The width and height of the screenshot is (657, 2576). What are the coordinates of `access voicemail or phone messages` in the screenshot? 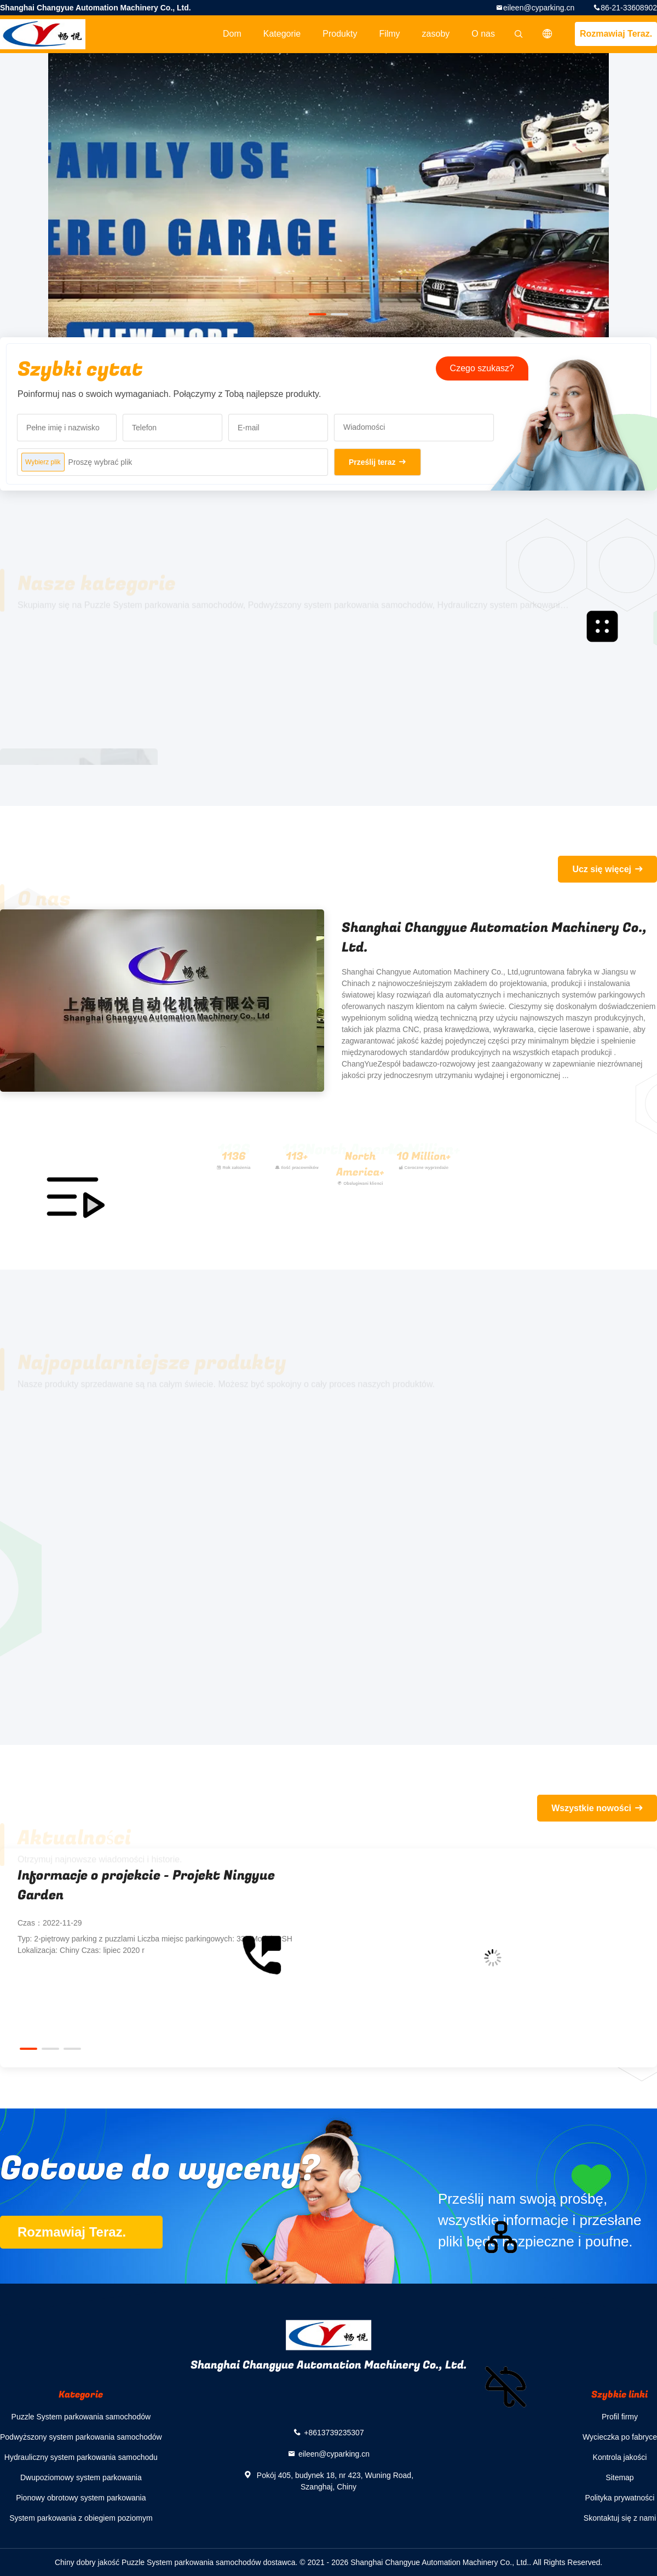 It's located at (262, 1955).